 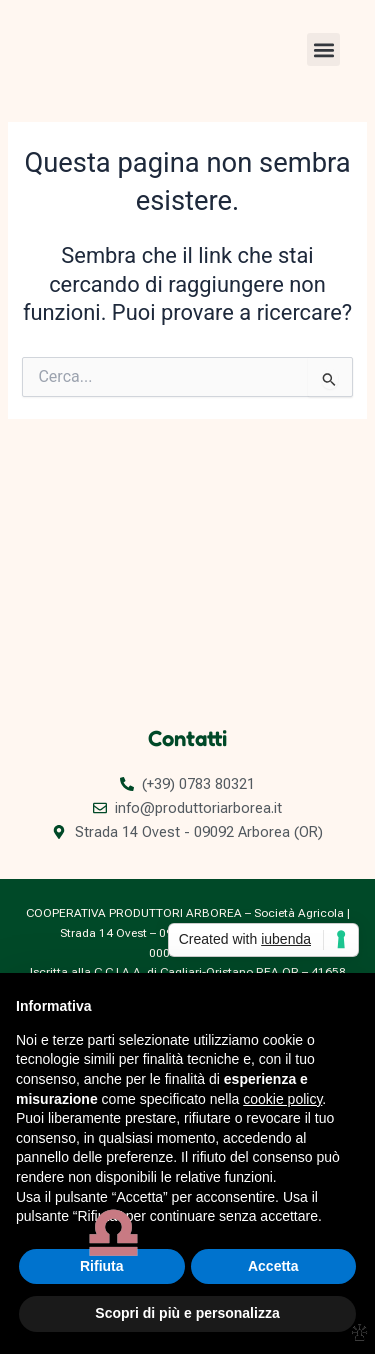 What do you see at coordinates (113, 1233) in the screenshot?
I see `libra zodiac sign indicator` at bounding box center [113, 1233].